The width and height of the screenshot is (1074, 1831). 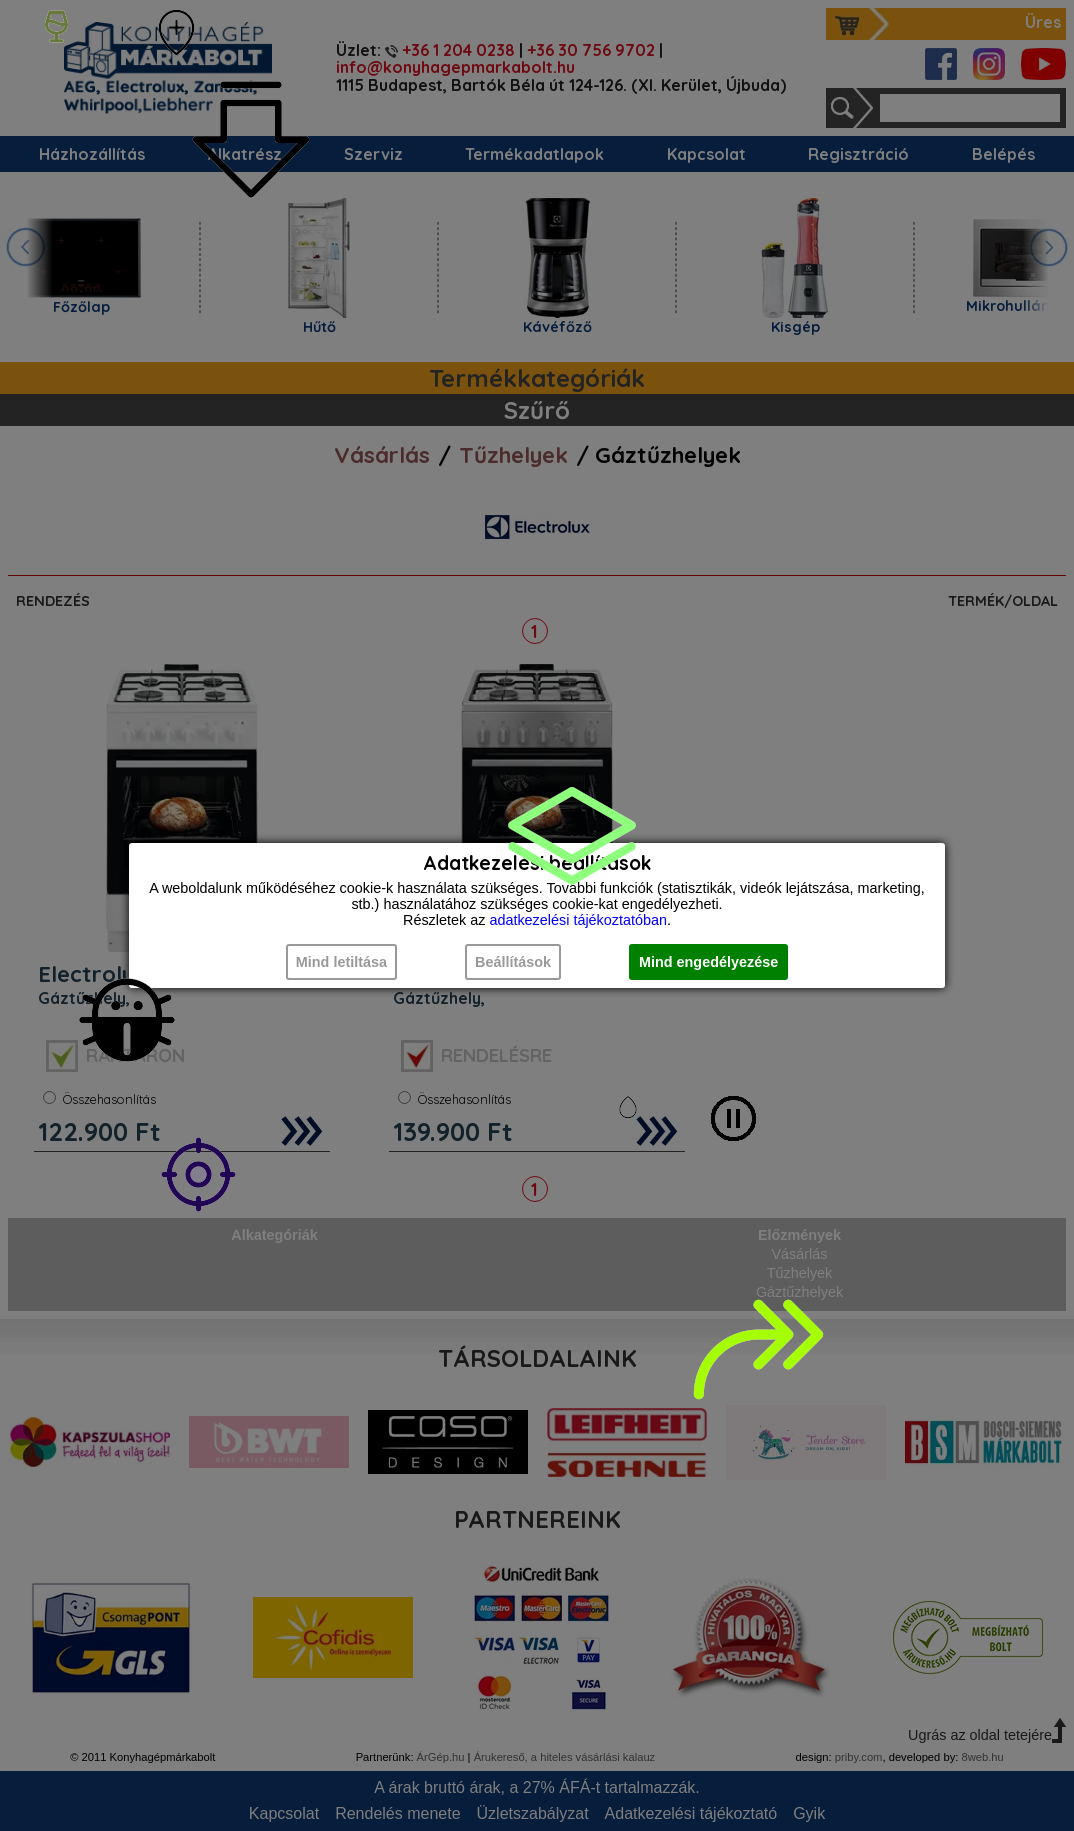 What do you see at coordinates (733, 1118) in the screenshot?
I see `pause media playback` at bounding box center [733, 1118].